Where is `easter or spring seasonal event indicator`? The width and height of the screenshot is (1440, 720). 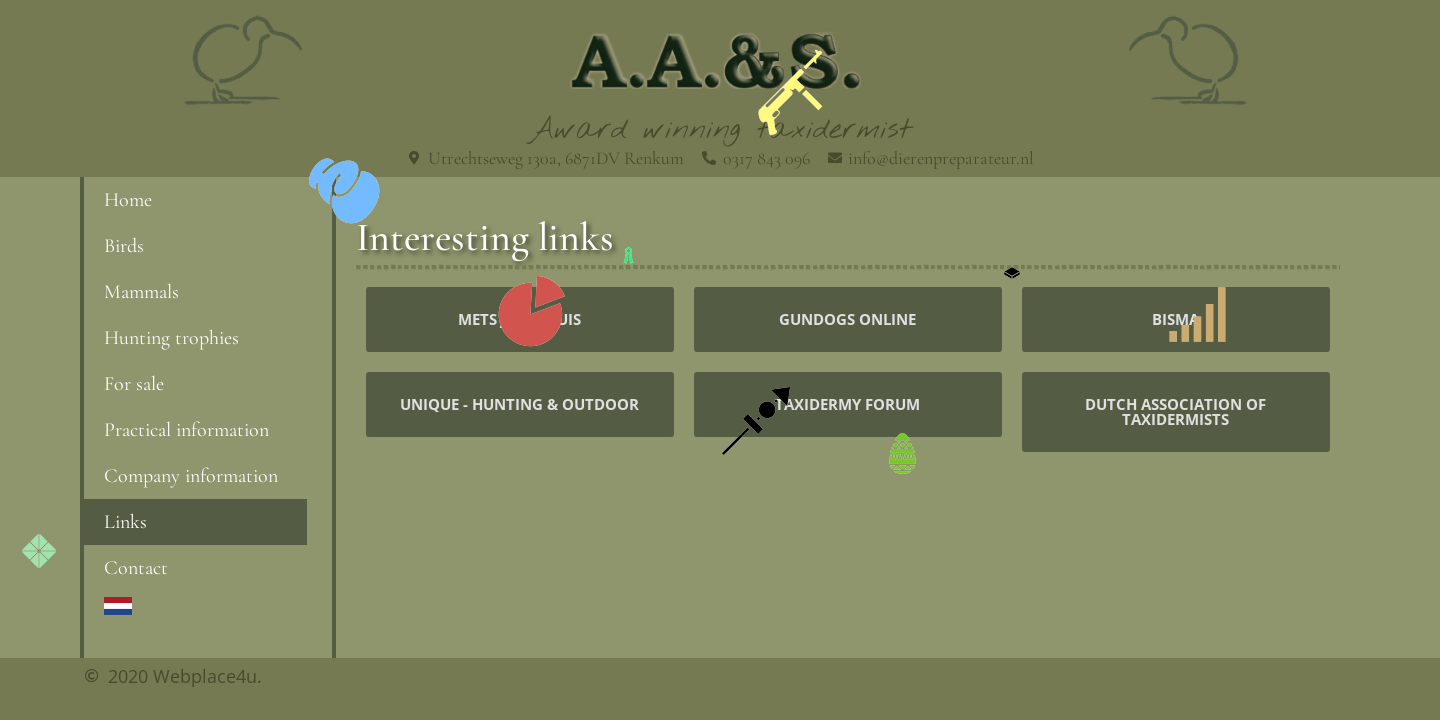
easter or spring seasonal event indicator is located at coordinates (902, 453).